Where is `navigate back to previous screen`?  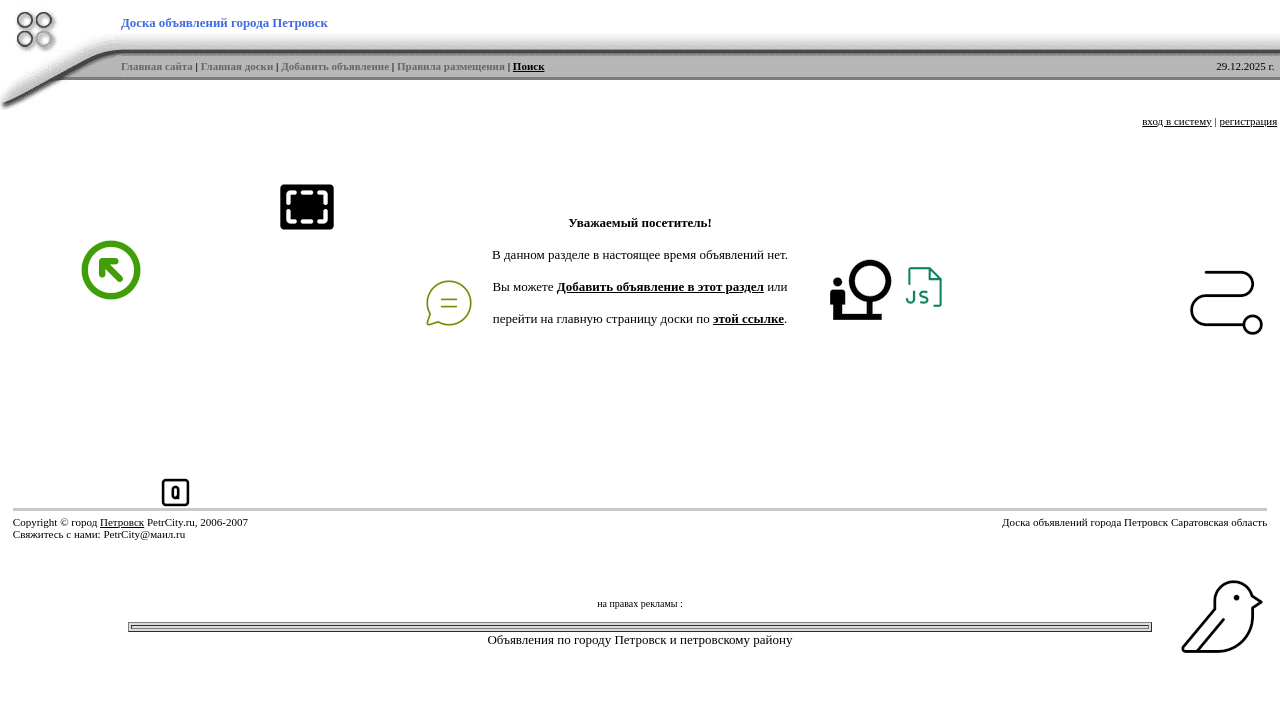 navigate back to previous screen is located at coordinates (111, 270).